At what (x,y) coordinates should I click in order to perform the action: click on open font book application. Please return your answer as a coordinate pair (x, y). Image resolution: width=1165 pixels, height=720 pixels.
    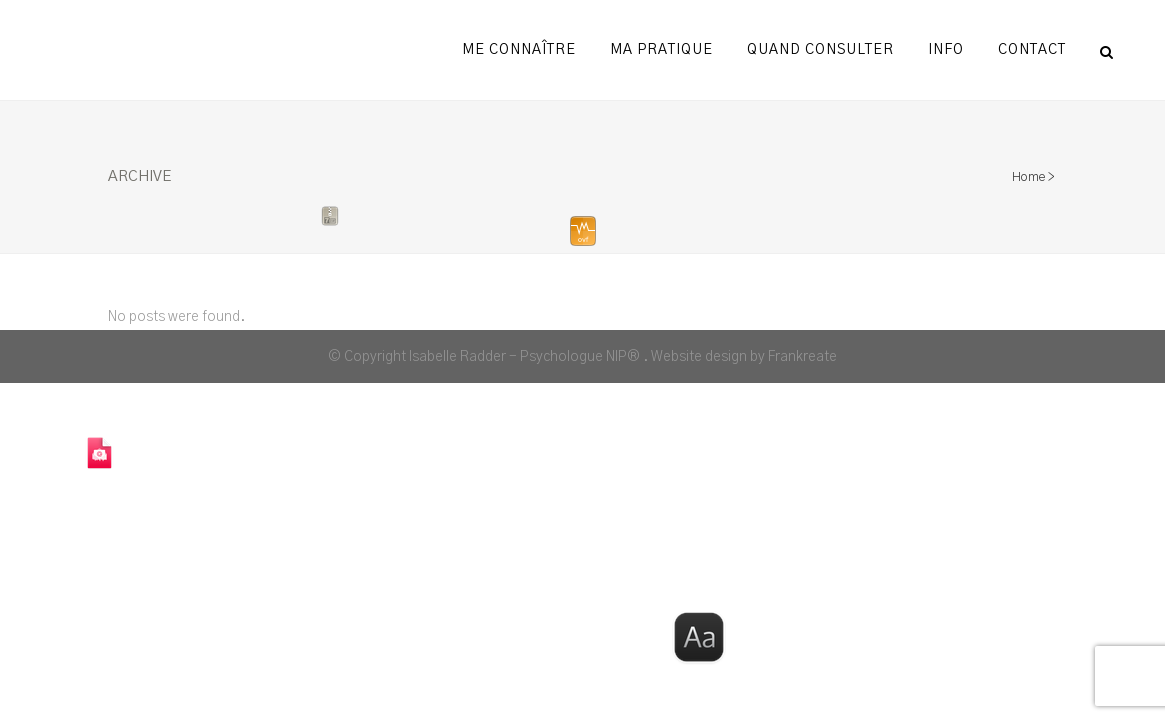
    Looking at the image, I should click on (699, 638).